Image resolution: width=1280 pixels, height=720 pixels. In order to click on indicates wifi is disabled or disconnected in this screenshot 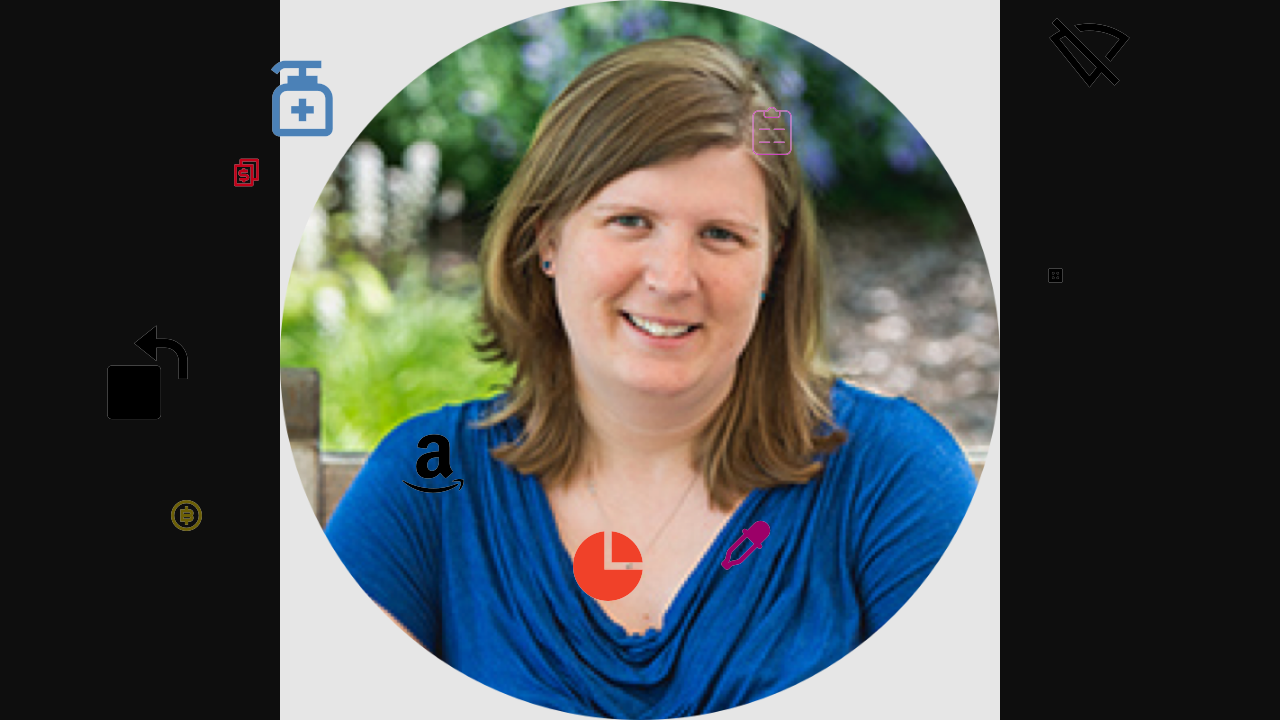, I will do `click(1089, 55)`.